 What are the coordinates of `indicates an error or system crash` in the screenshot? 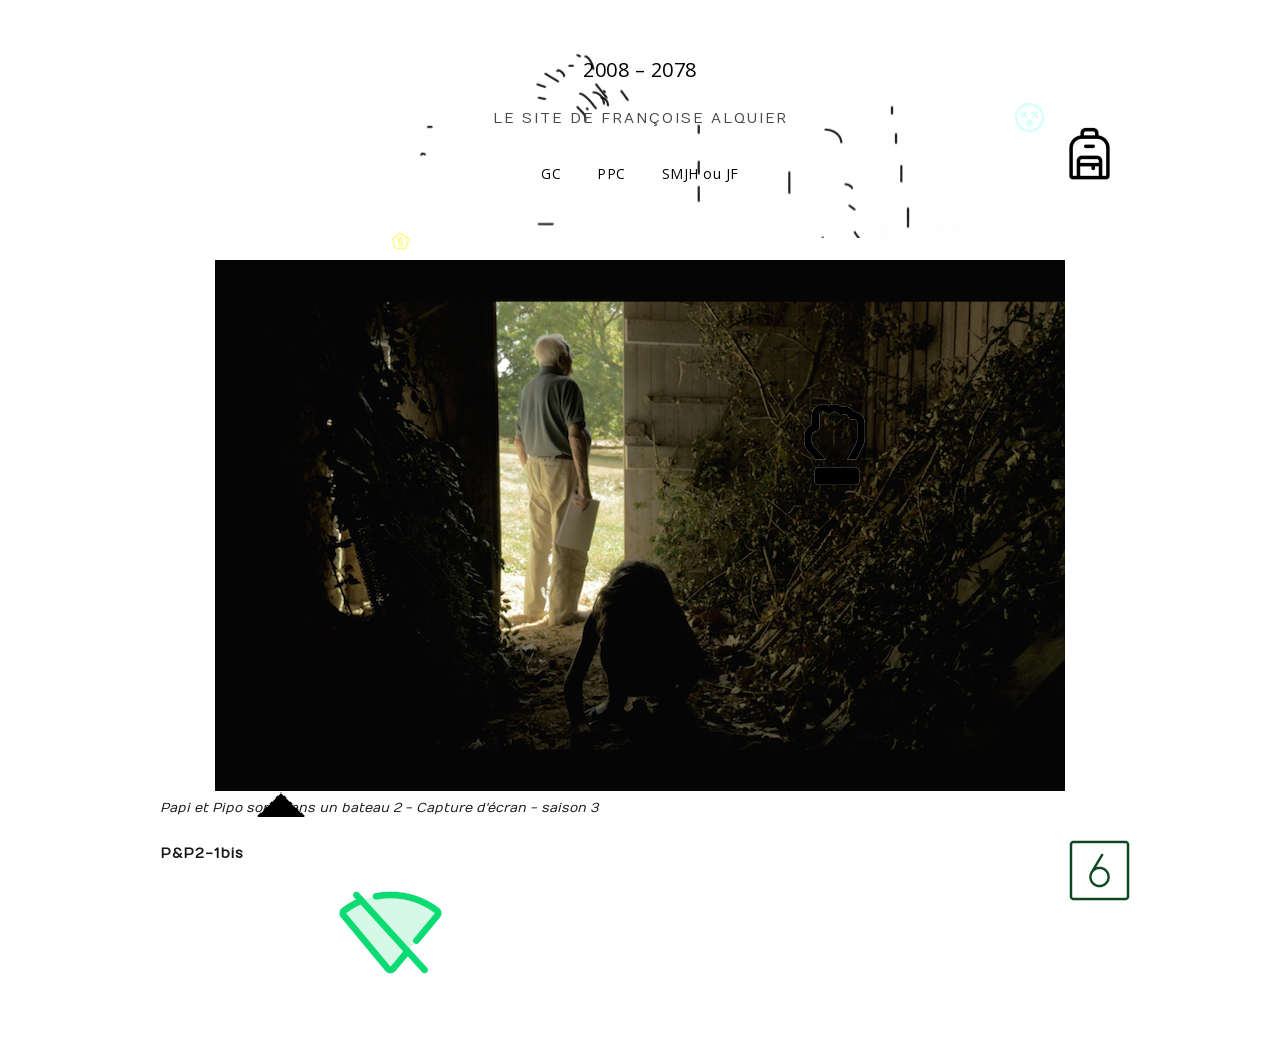 It's located at (1029, 117).